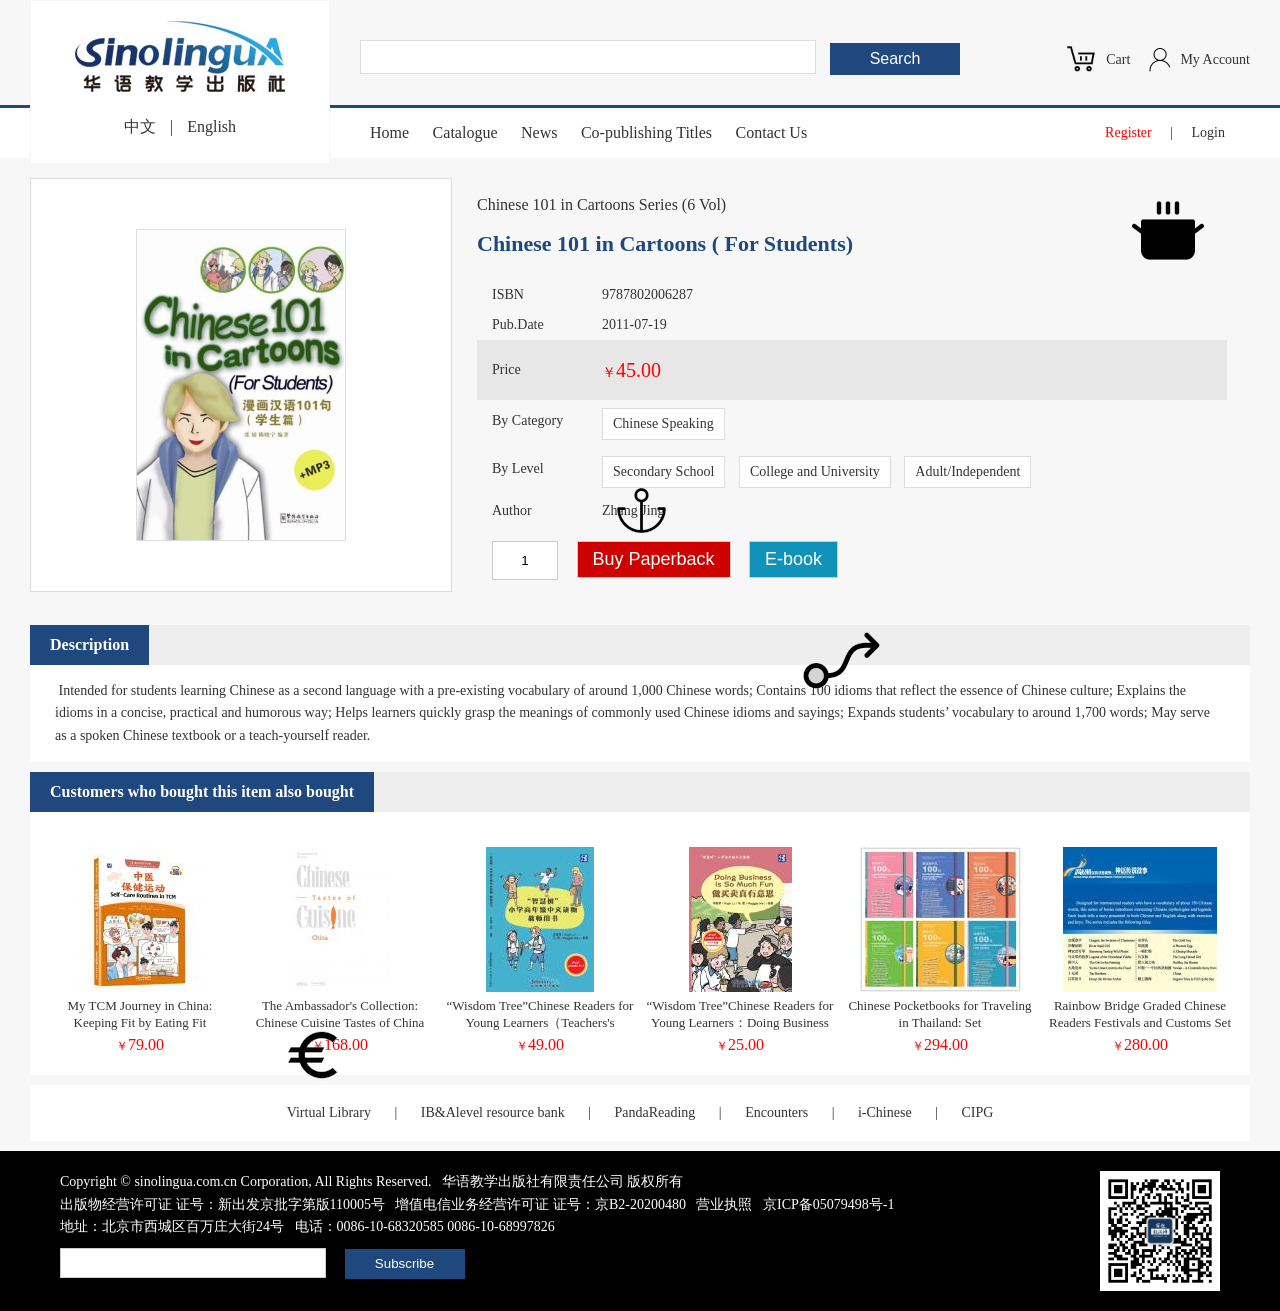 Image resolution: width=1280 pixels, height=1311 pixels. I want to click on indicates a workflow or process flow direction, so click(841, 660).